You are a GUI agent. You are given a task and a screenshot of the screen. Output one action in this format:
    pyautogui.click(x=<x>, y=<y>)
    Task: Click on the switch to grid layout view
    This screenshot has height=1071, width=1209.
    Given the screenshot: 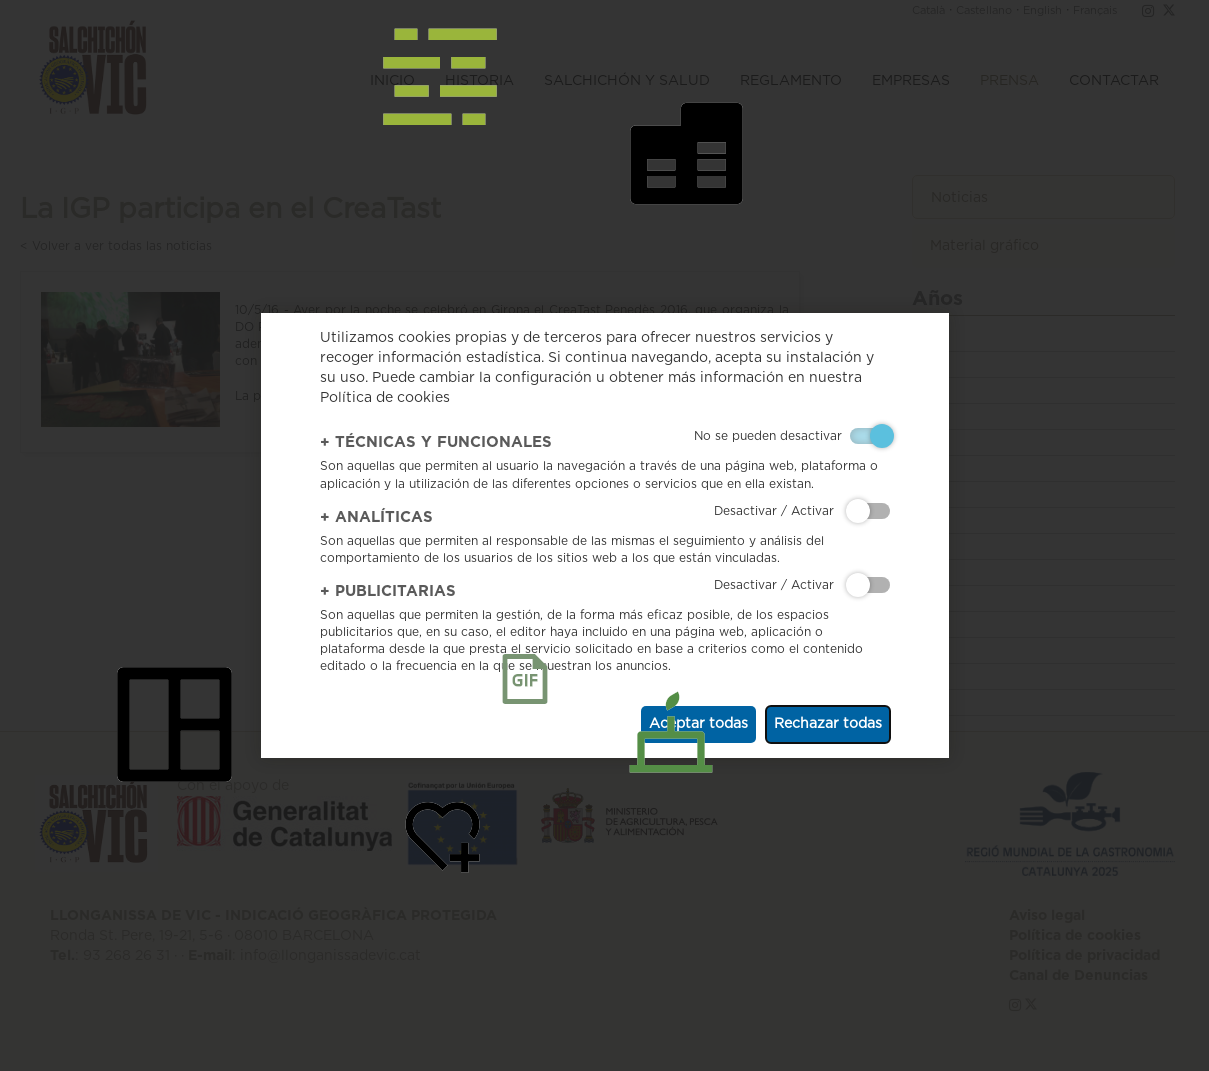 What is the action you would take?
    pyautogui.click(x=174, y=724)
    